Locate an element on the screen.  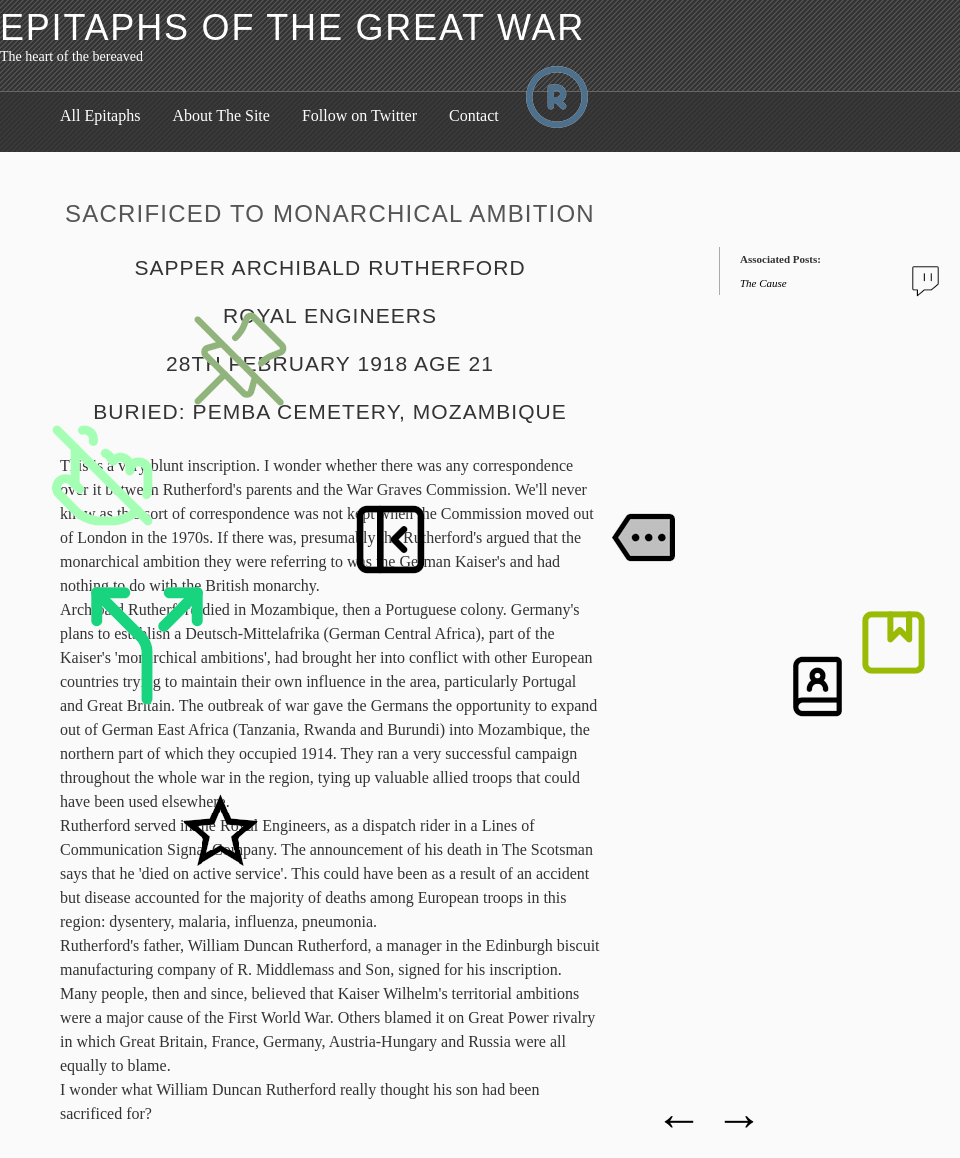
split content into multiple paths is located at coordinates (147, 643).